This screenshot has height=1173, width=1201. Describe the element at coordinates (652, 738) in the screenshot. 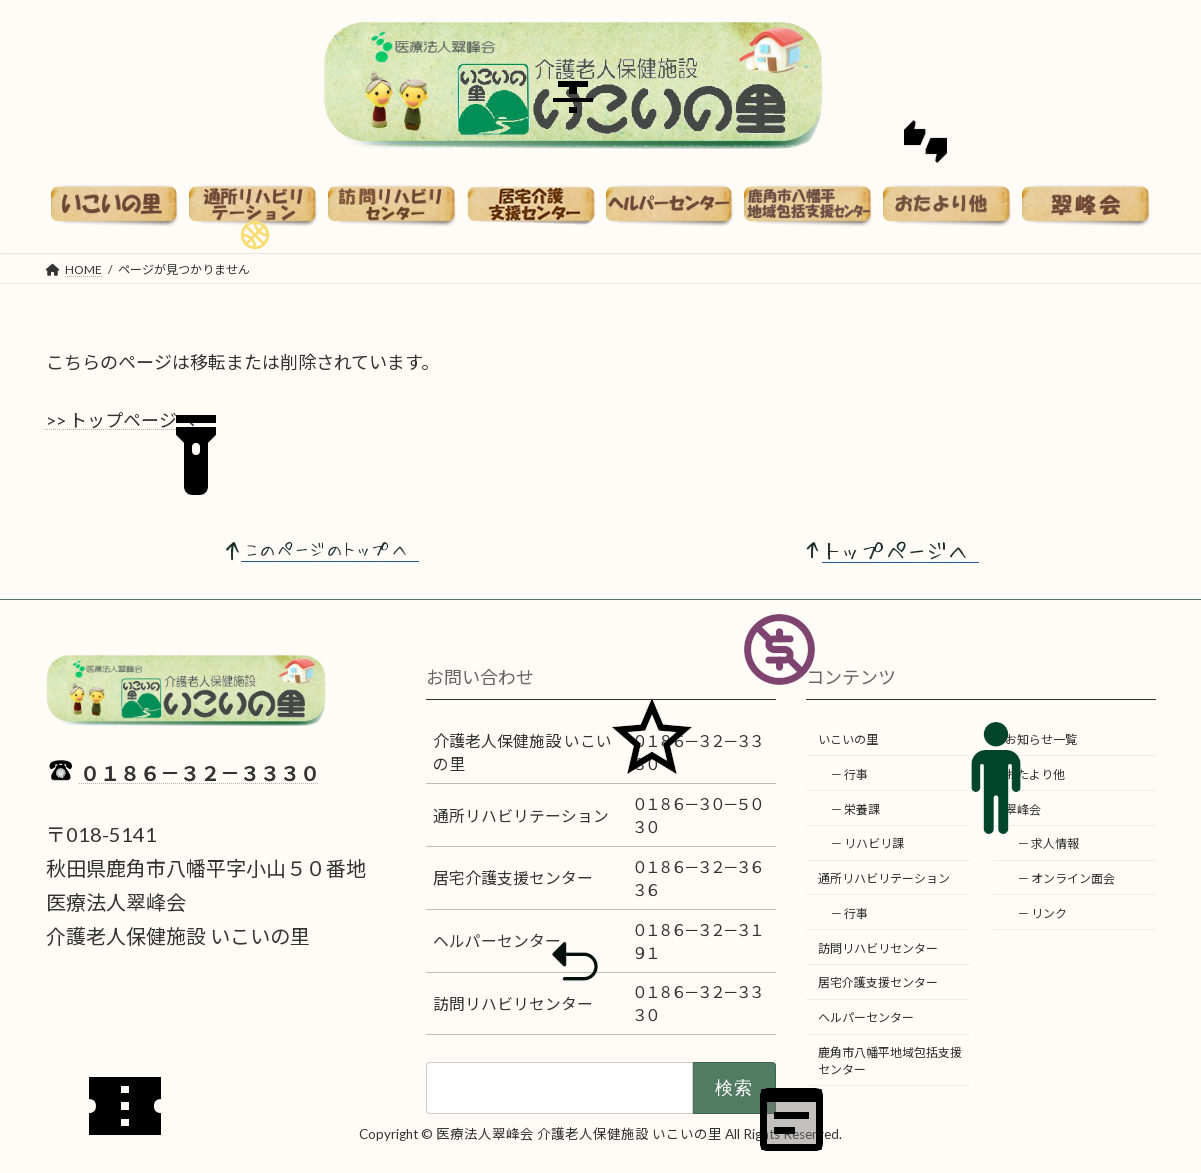

I see `add item to favorites` at that location.